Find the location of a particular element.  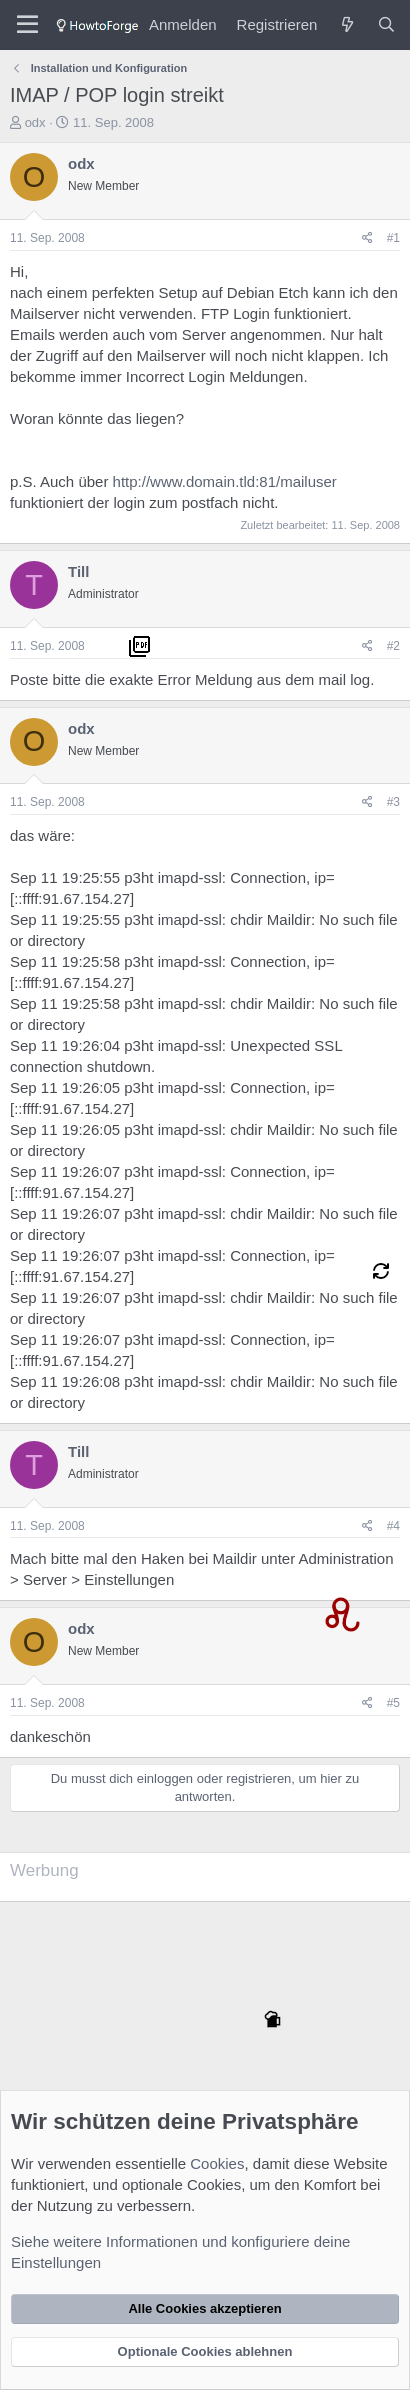

indicates leo zodiac sign is located at coordinates (342, 1614).